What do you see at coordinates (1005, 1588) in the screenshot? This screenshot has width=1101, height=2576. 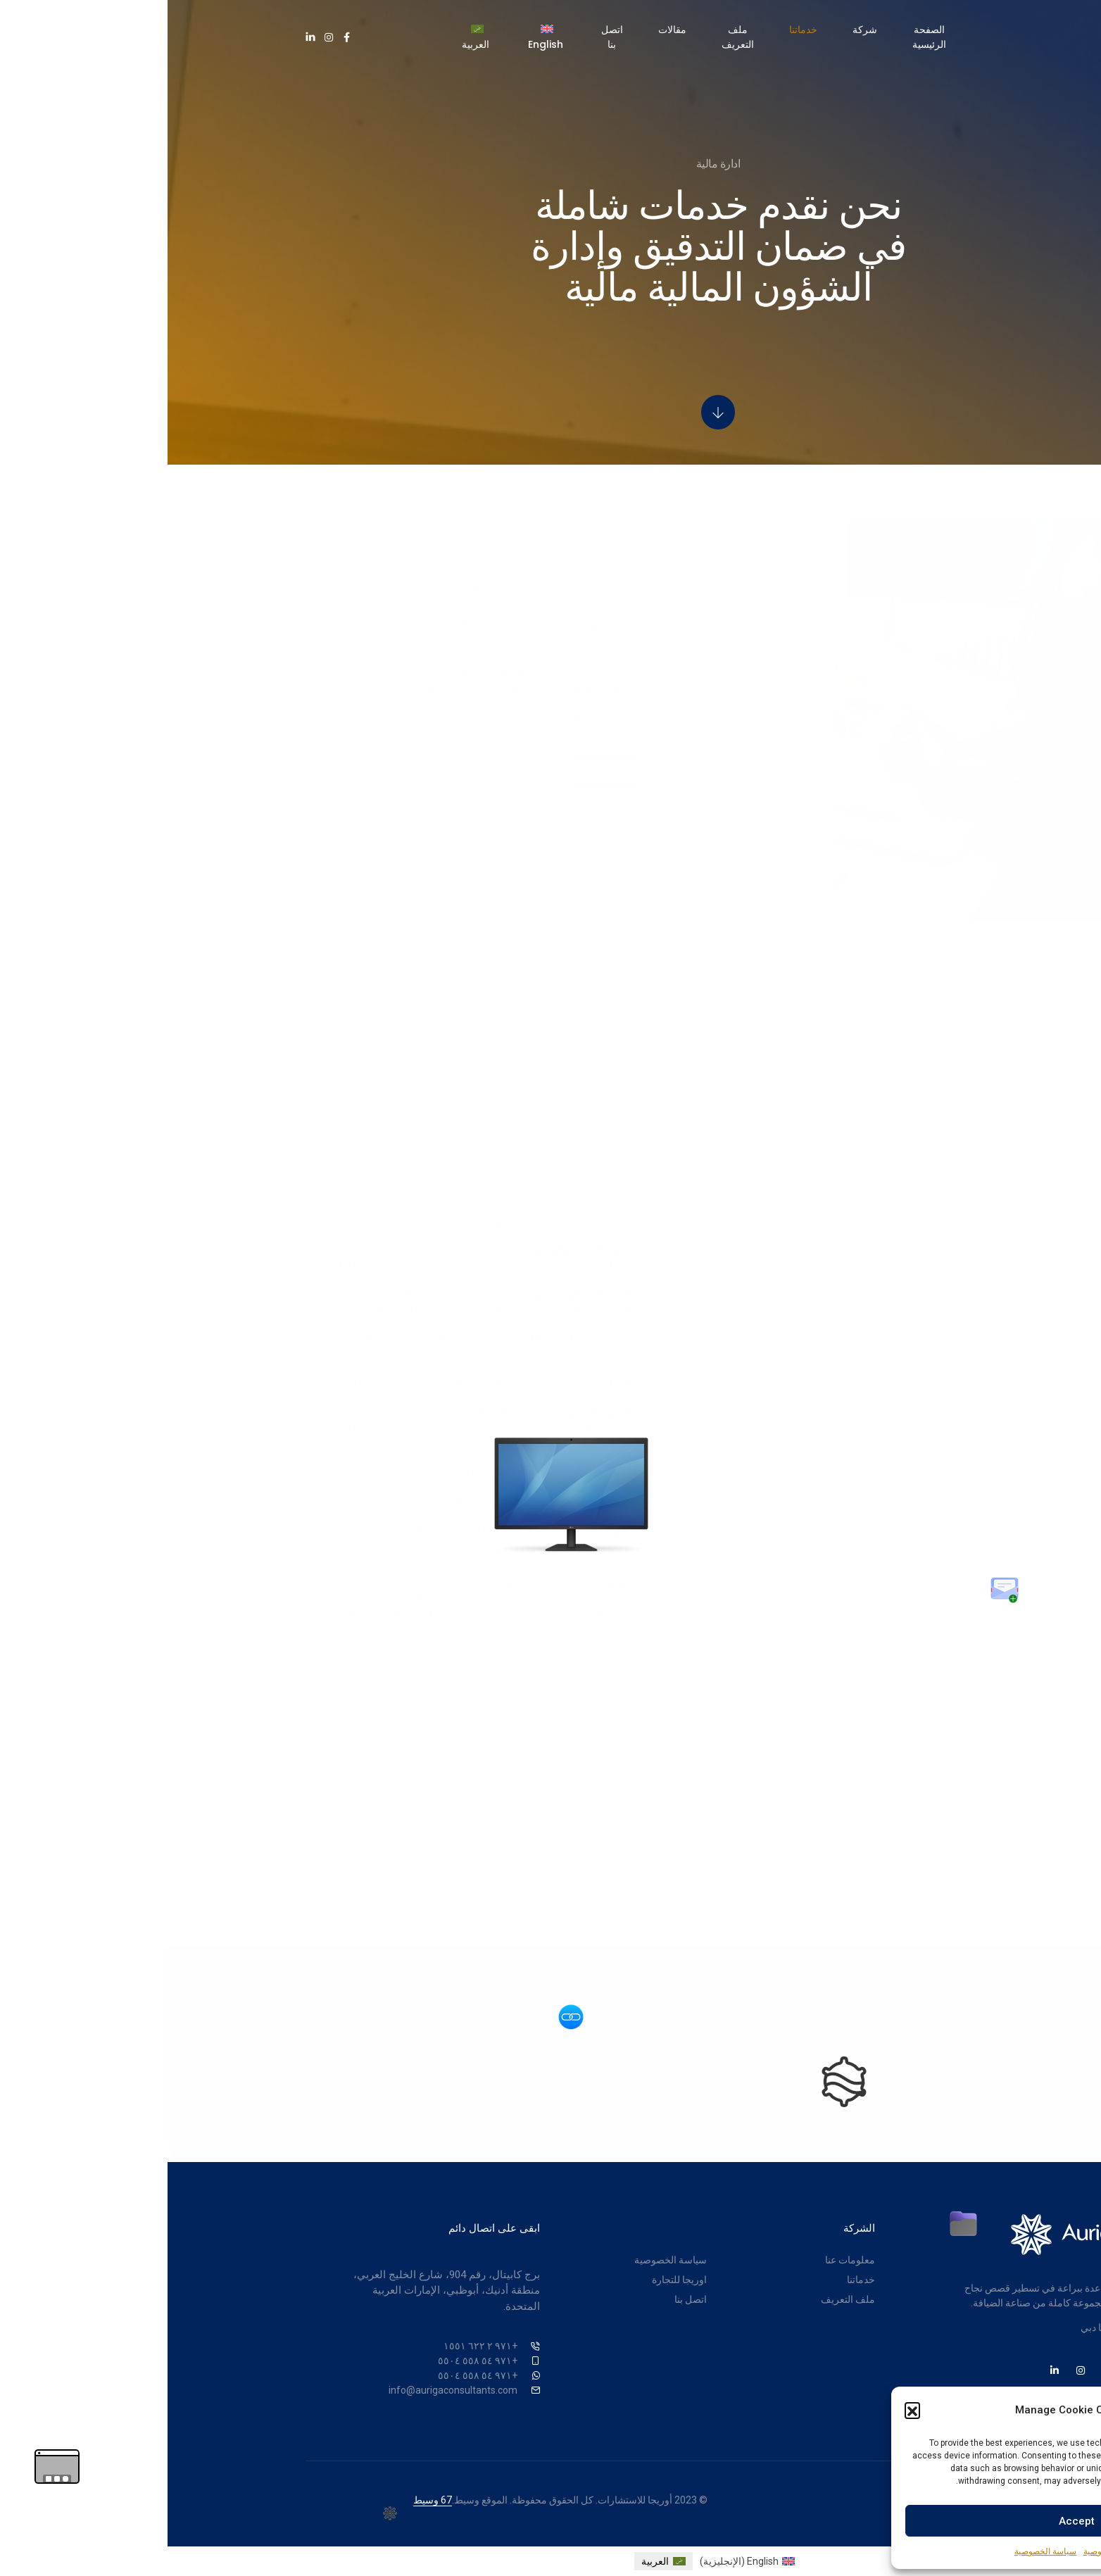 I see `compose a new email message` at bounding box center [1005, 1588].